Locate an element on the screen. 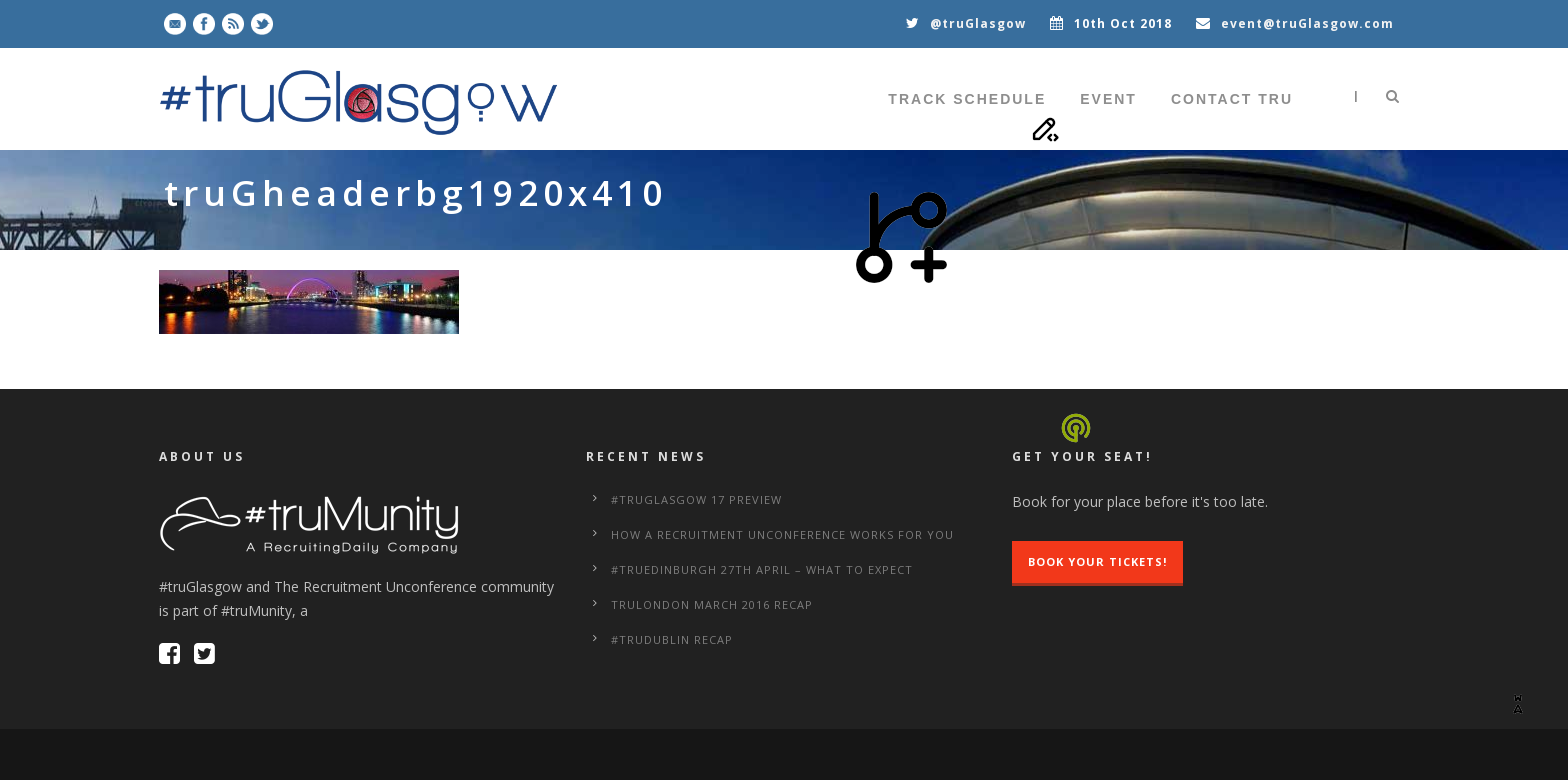  edit or write code is located at coordinates (1044, 128).